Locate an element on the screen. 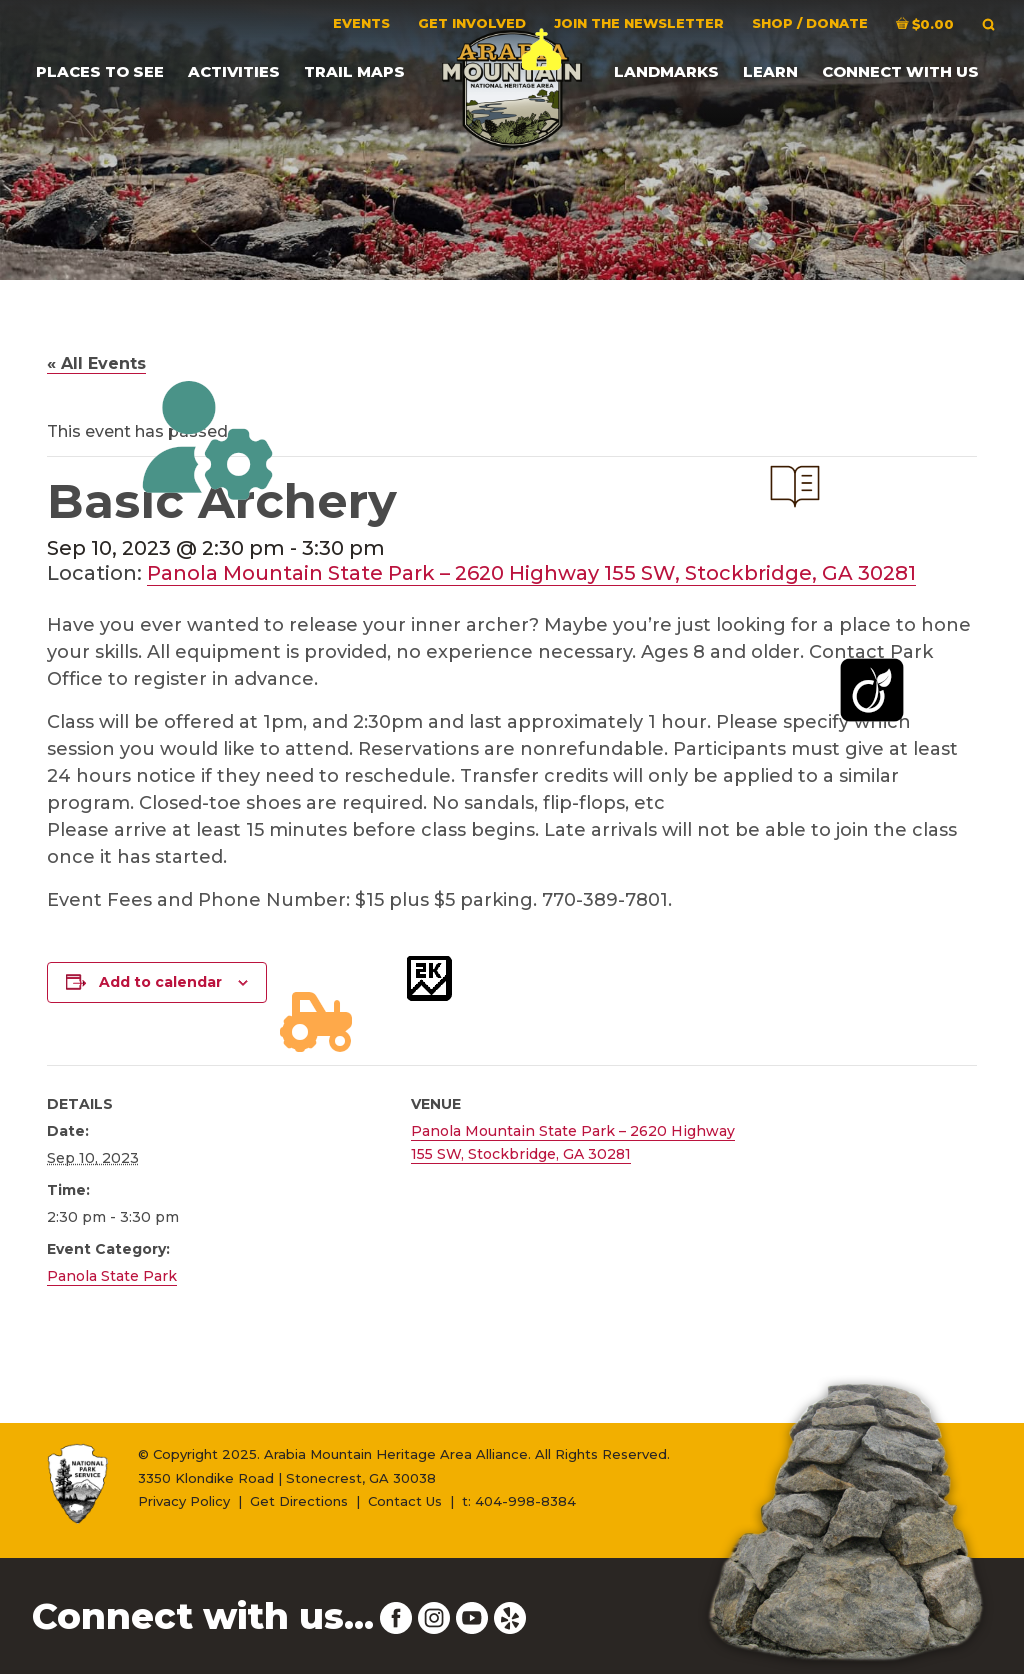 The height and width of the screenshot is (1674, 1024). open reading mode or e-reader is located at coordinates (795, 483).